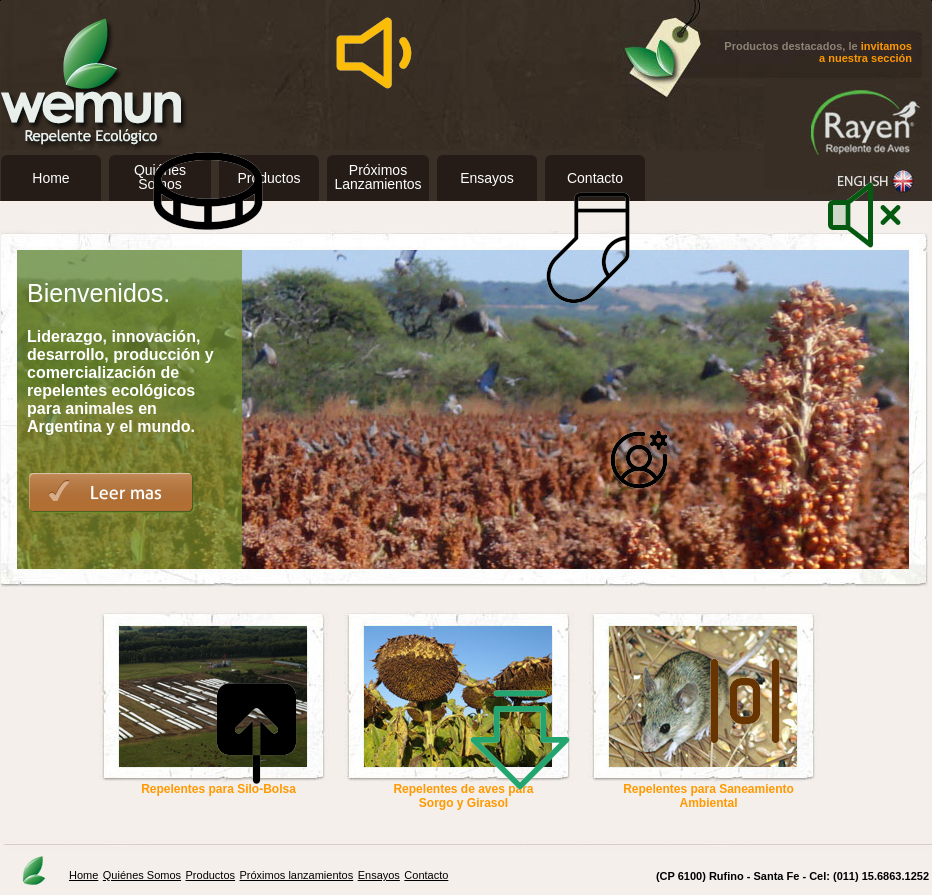 The image size is (932, 895). Describe the element at coordinates (520, 736) in the screenshot. I see `download a file or content` at that location.